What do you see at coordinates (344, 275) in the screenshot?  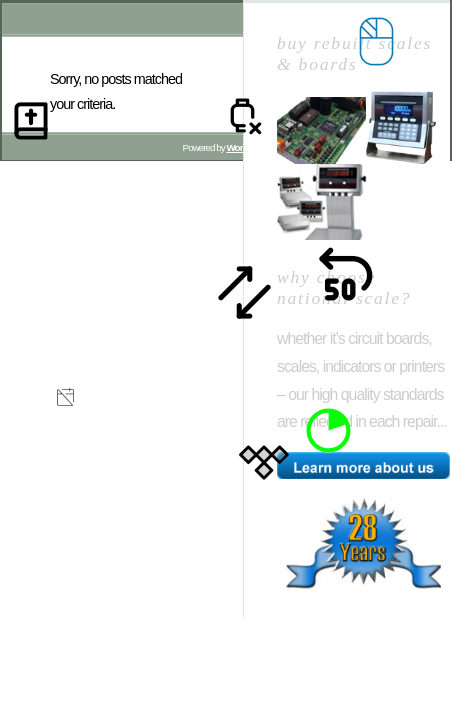 I see `rewind 50 seconds backward` at bounding box center [344, 275].